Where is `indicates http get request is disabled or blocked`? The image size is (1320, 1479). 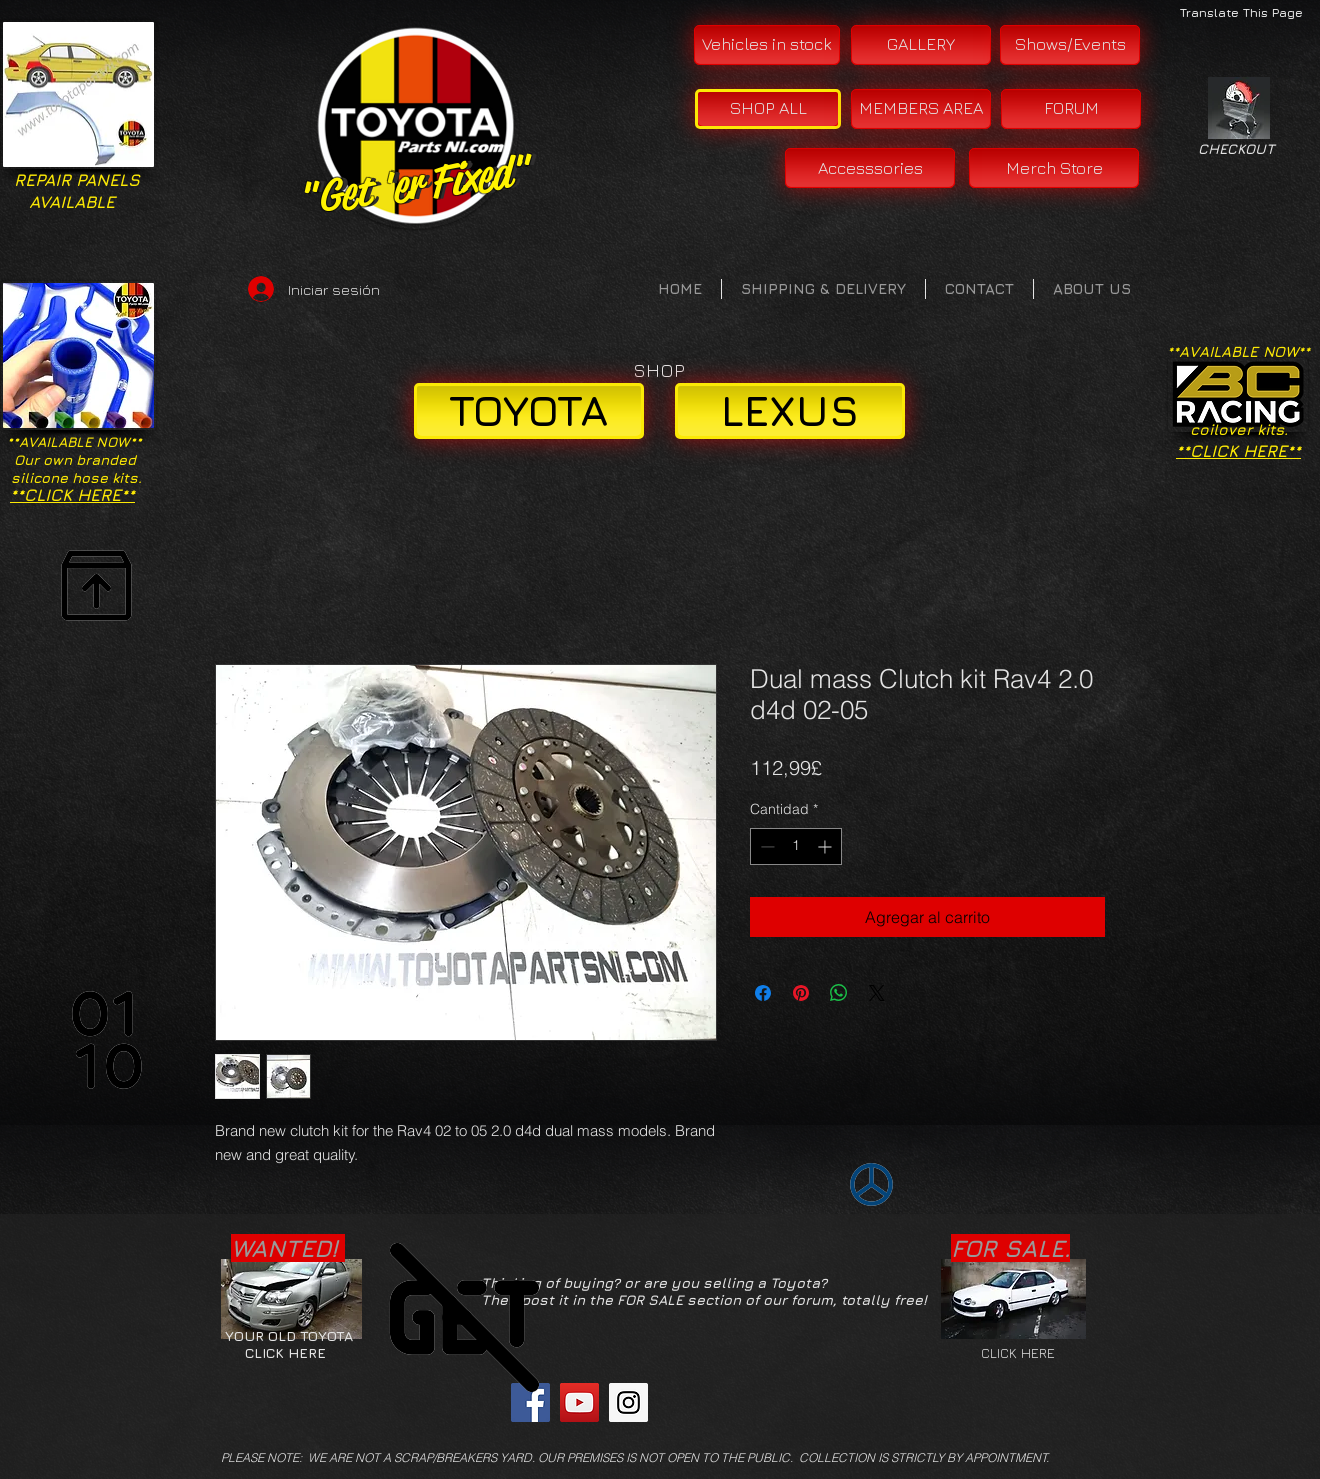 indicates http get request is disabled or blocked is located at coordinates (464, 1317).